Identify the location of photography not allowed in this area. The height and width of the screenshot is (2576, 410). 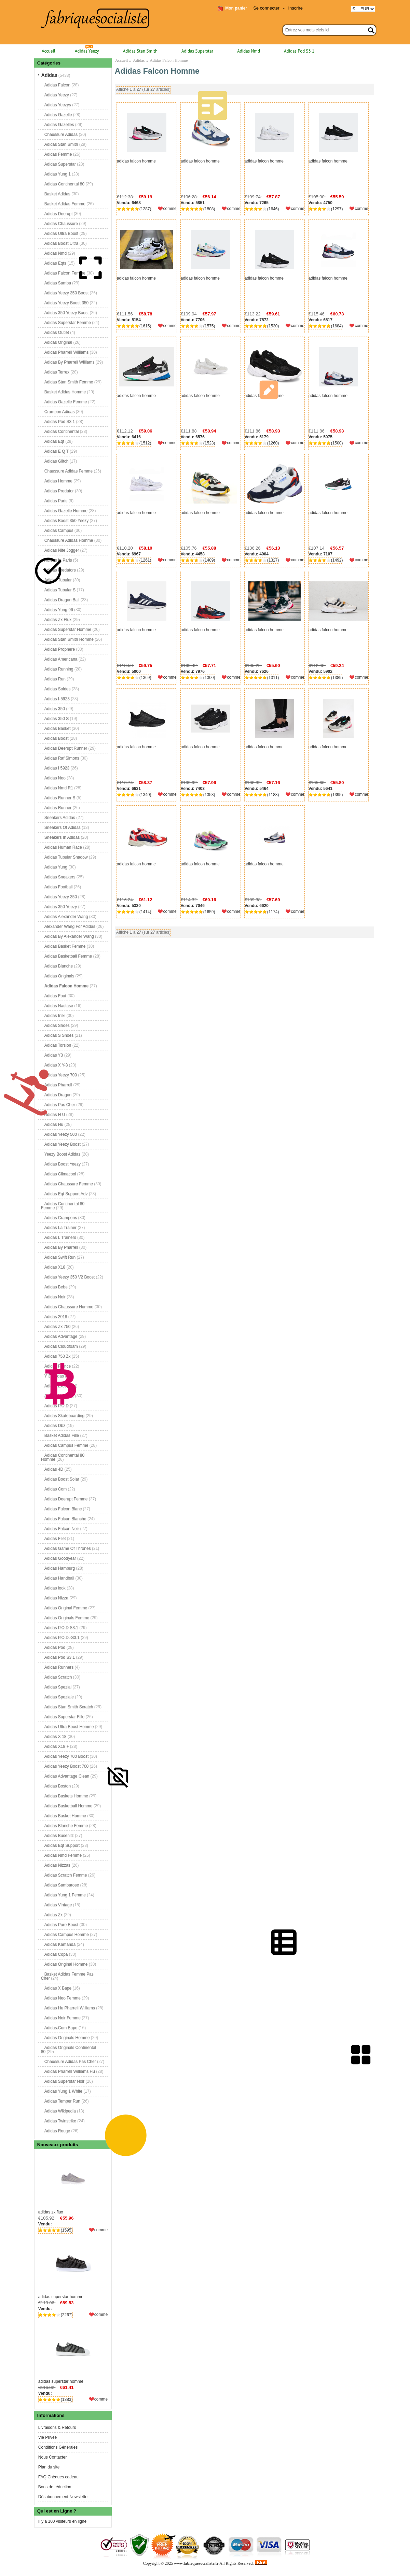
(118, 1777).